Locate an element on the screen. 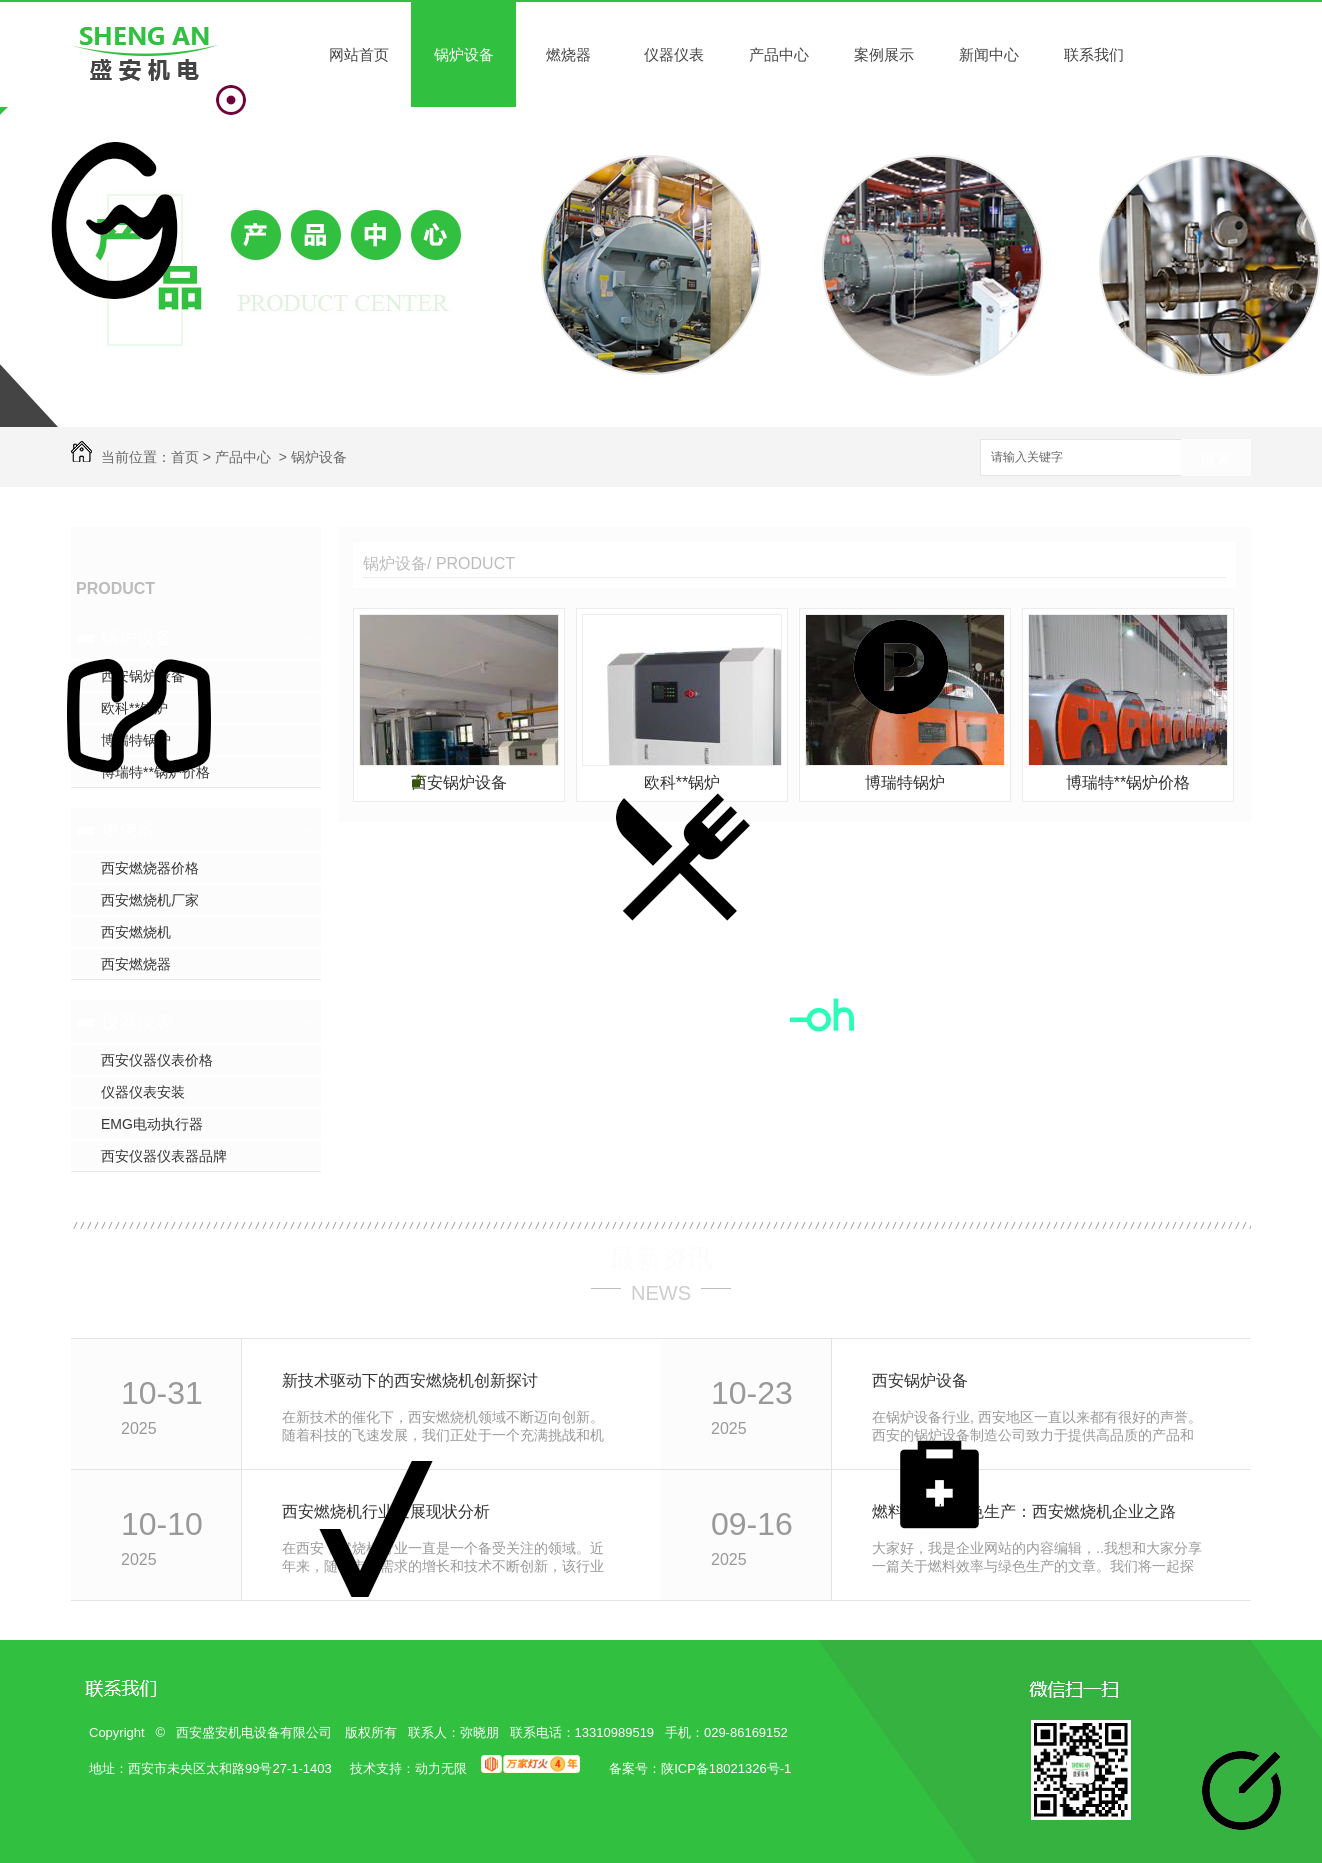 The width and height of the screenshot is (1322, 1863). start recording audio or video is located at coordinates (231, 100).